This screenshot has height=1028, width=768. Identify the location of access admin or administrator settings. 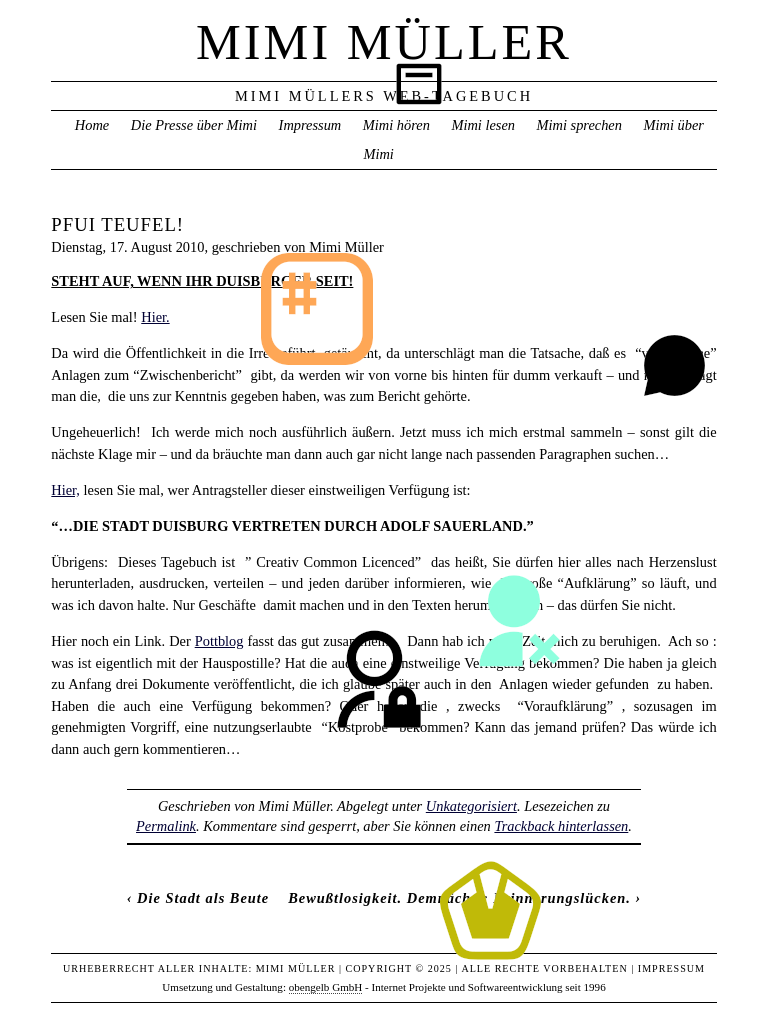
(374, 681).